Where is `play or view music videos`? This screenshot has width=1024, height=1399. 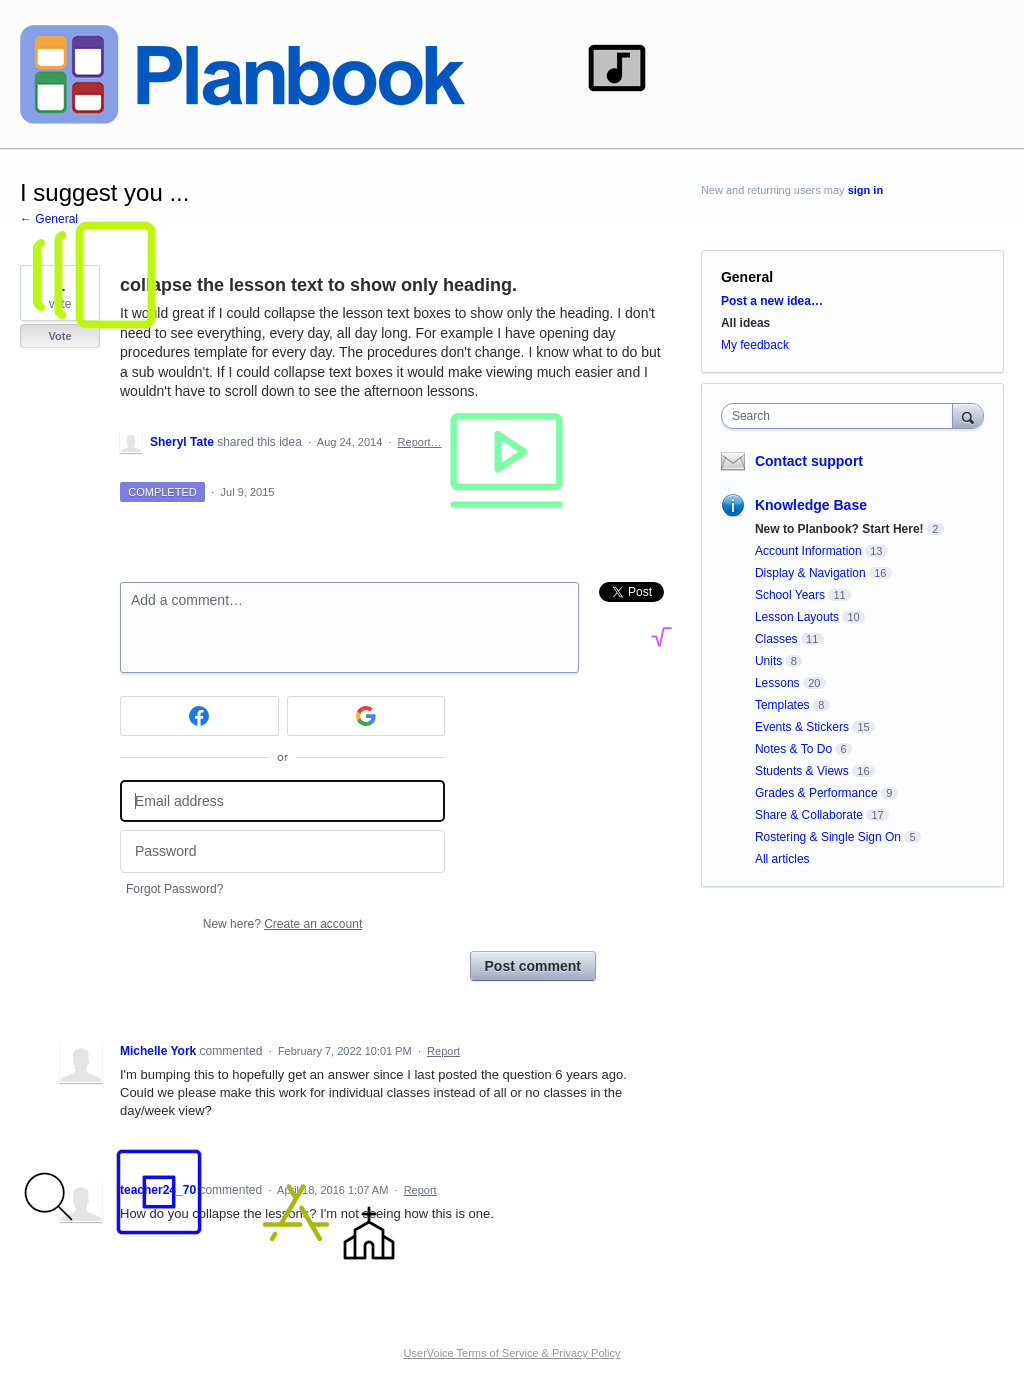 play or view music videos is located at coordinates (617, 68).